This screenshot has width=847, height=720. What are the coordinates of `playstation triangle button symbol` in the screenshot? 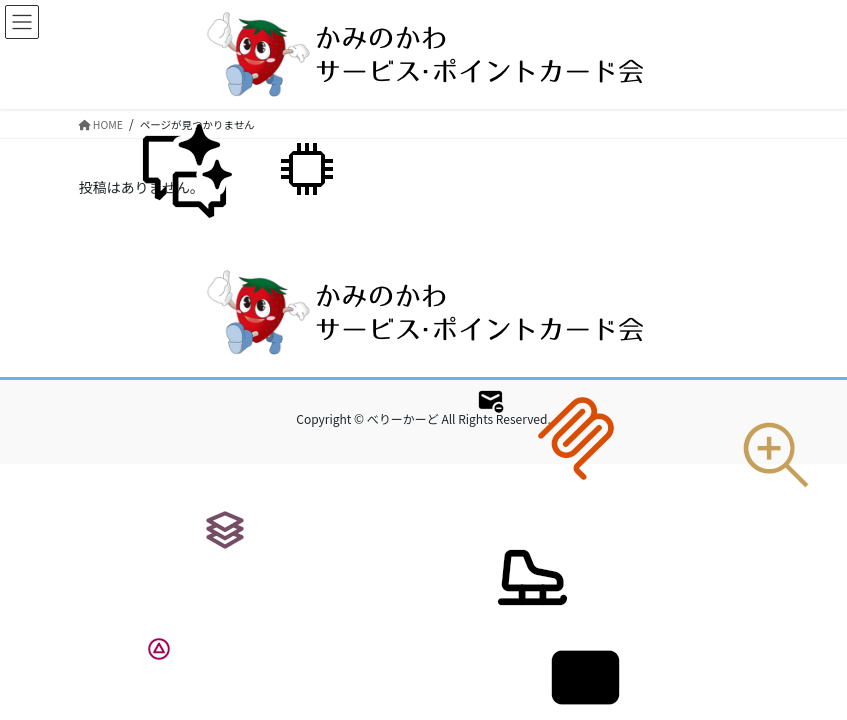 It's located at (159, 649).